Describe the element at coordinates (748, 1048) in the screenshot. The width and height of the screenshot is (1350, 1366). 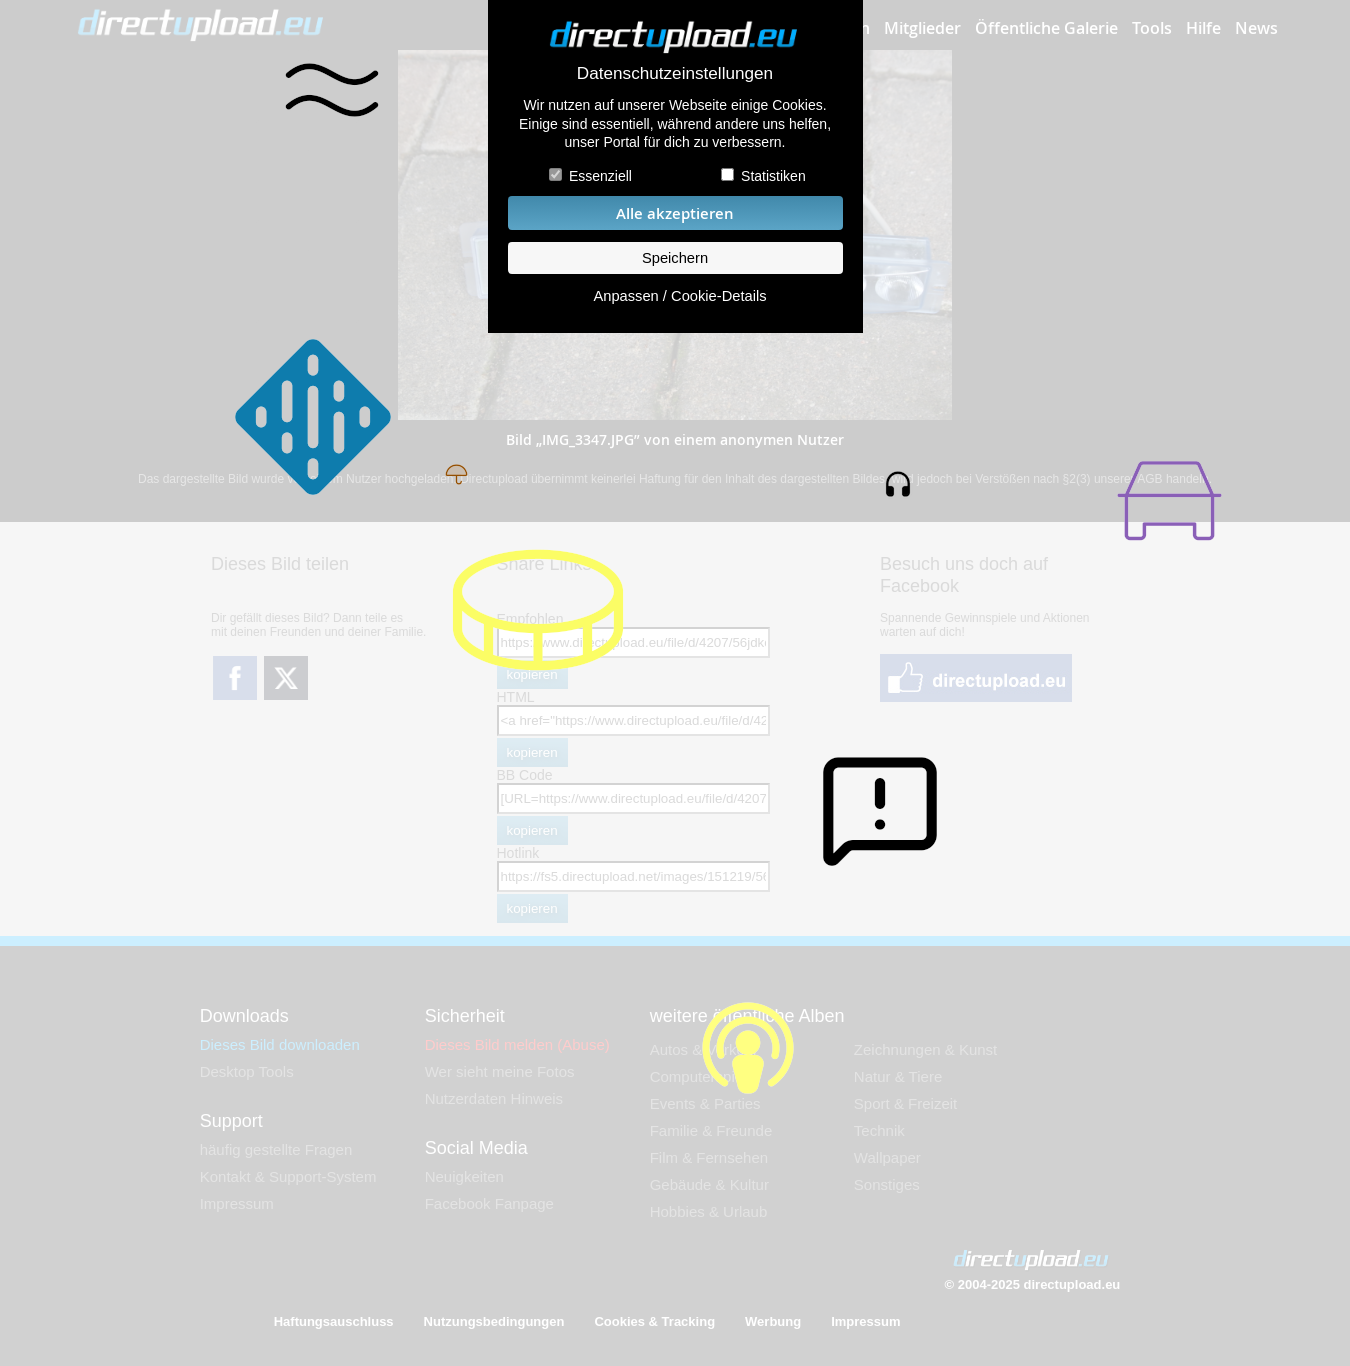
I see `open apple podcasts` at that location.